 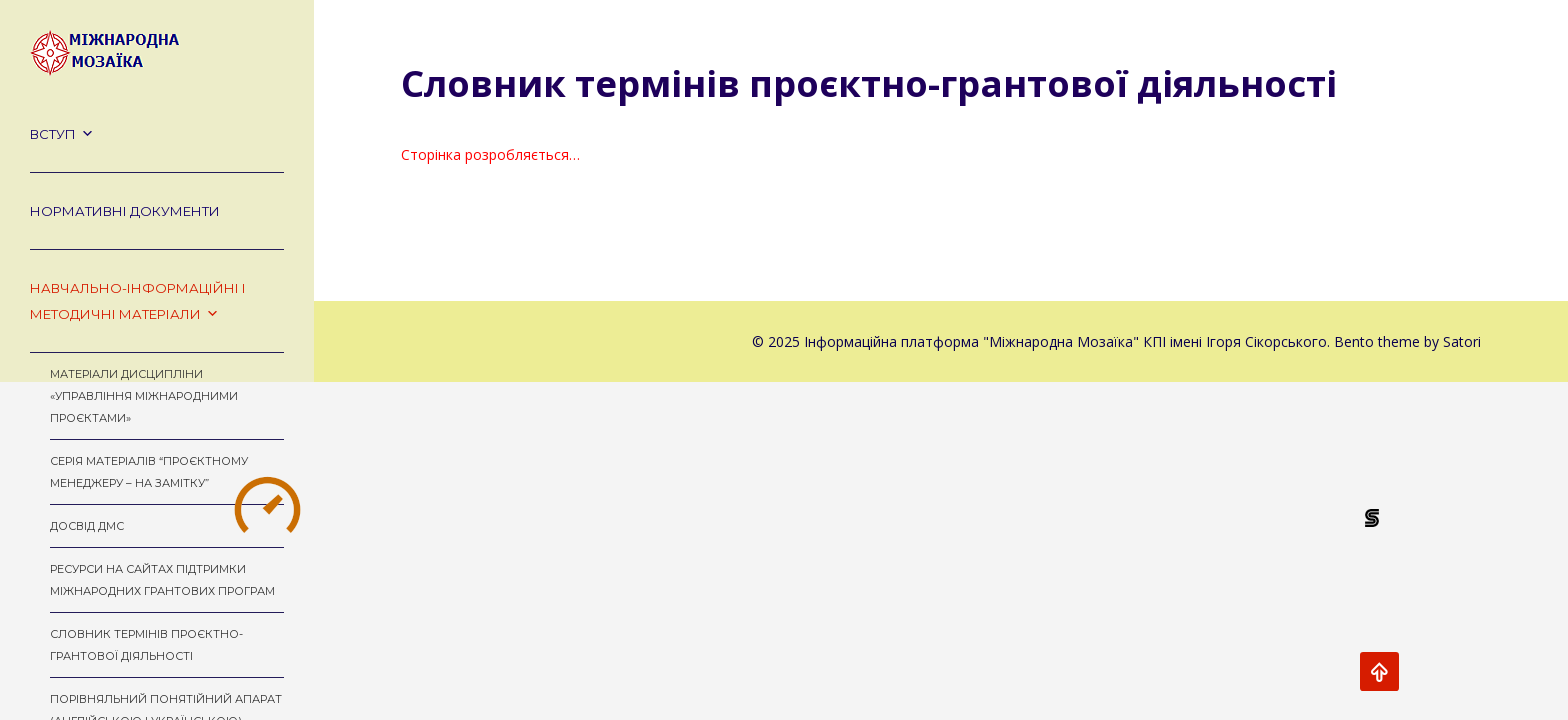 What do you see at coordinates (1372, 518) in the screenshot?
I see `sega brand logo` at bounding box center [1372, 518].